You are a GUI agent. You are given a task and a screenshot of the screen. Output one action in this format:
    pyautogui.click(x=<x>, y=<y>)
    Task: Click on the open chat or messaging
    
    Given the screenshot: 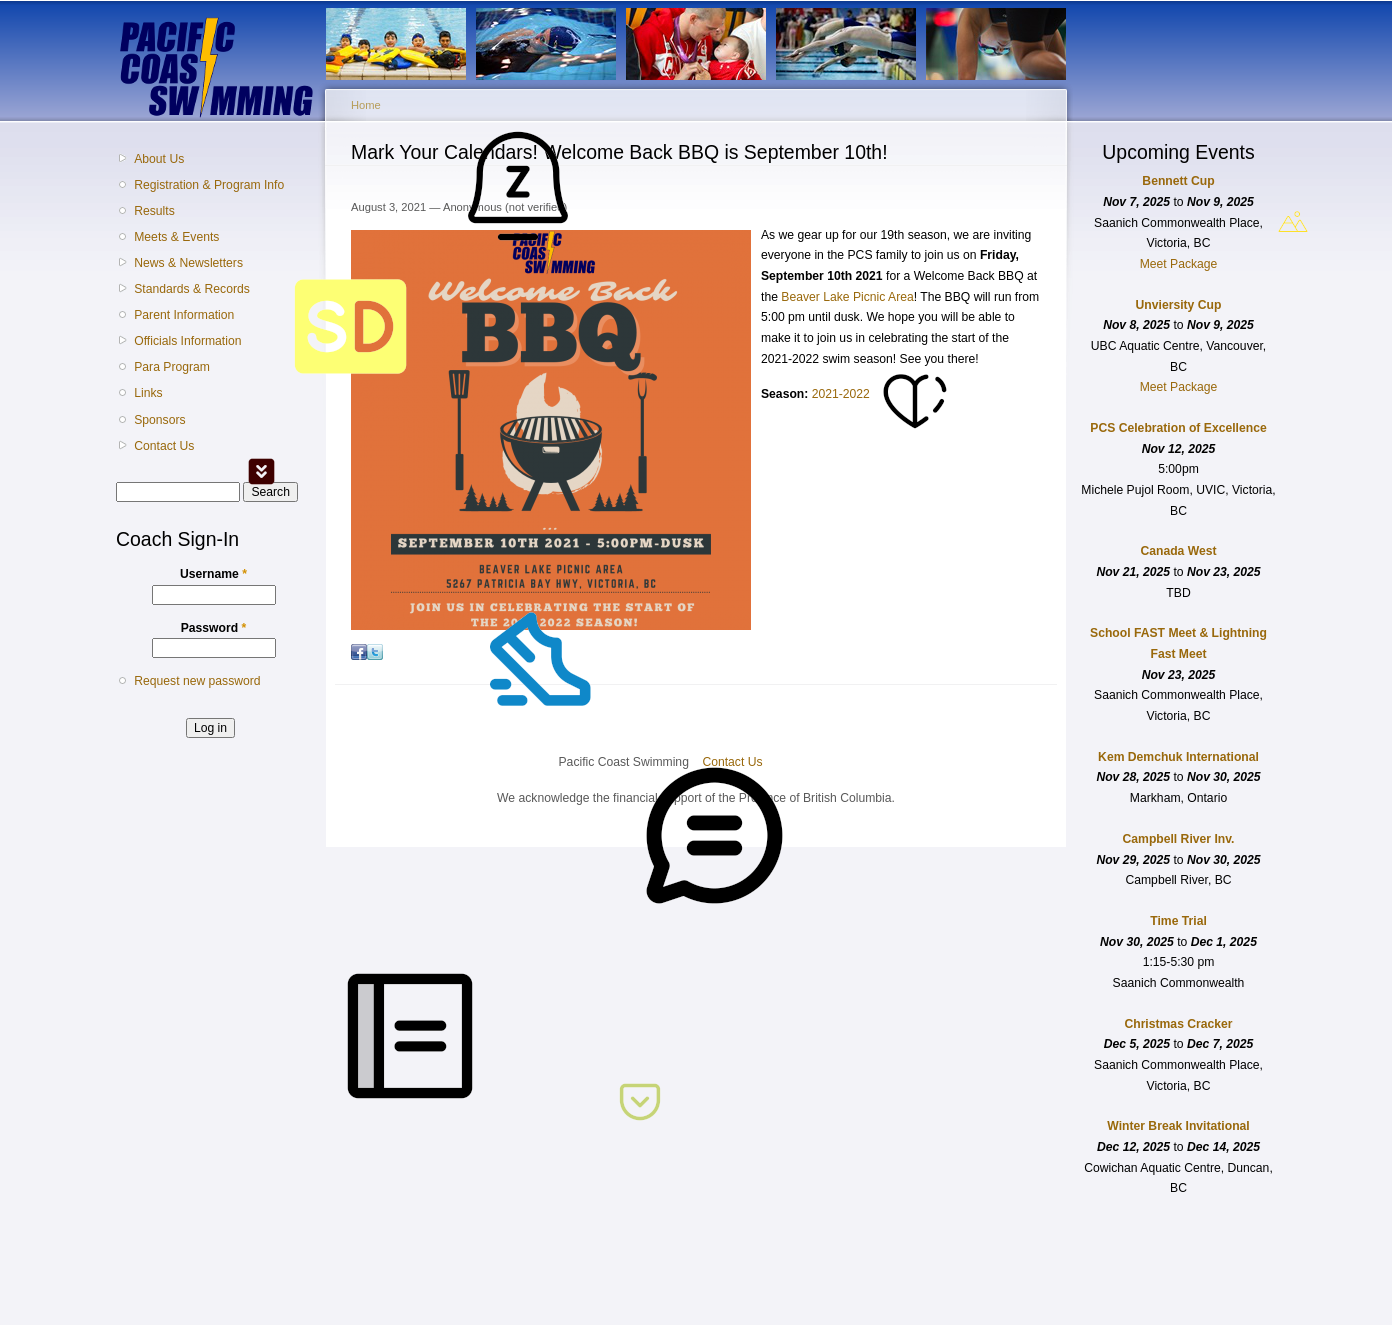 What is the action you would take?
    pyautogui.click(x=714, y=835)
    